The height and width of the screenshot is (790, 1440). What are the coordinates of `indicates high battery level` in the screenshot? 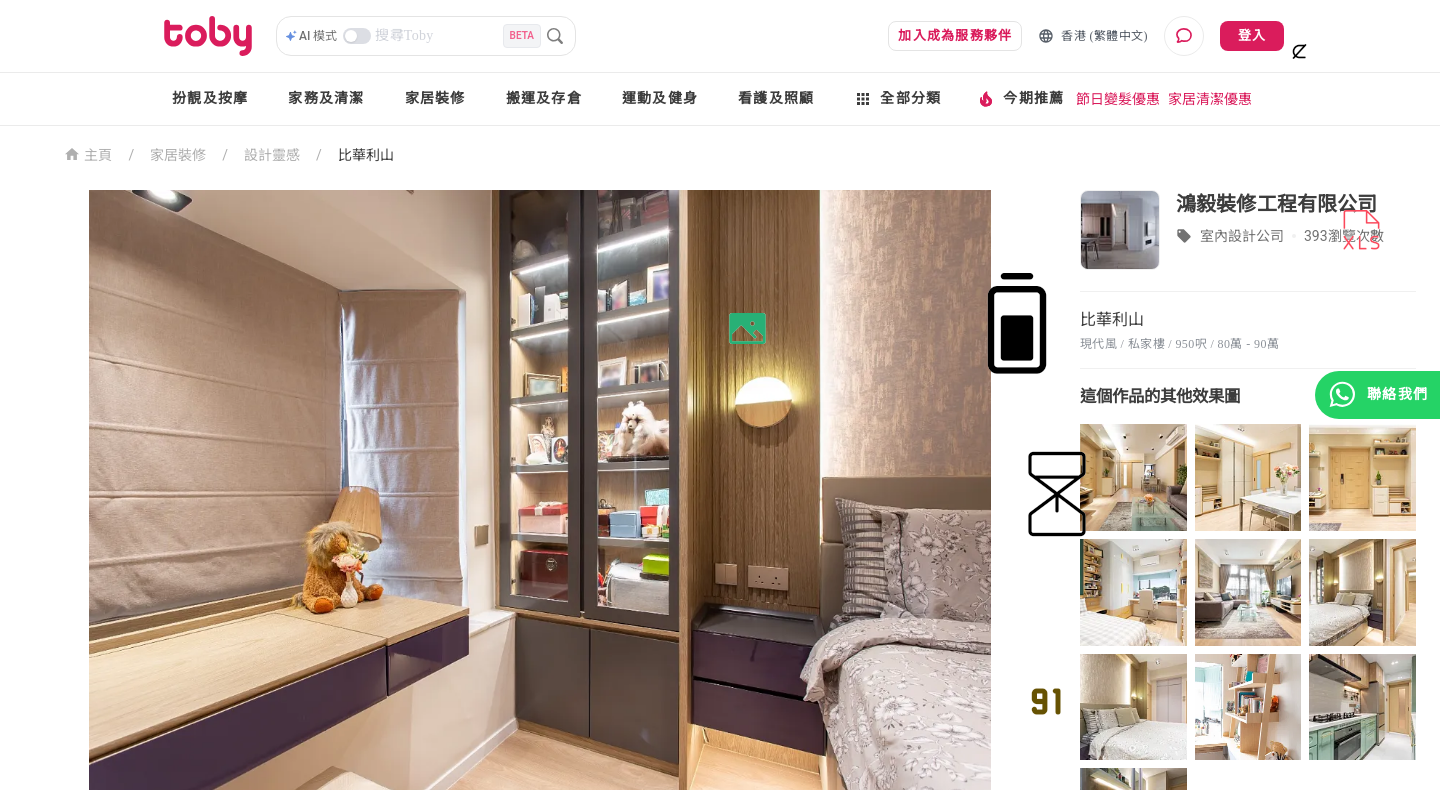 It's located at (1017, 325).